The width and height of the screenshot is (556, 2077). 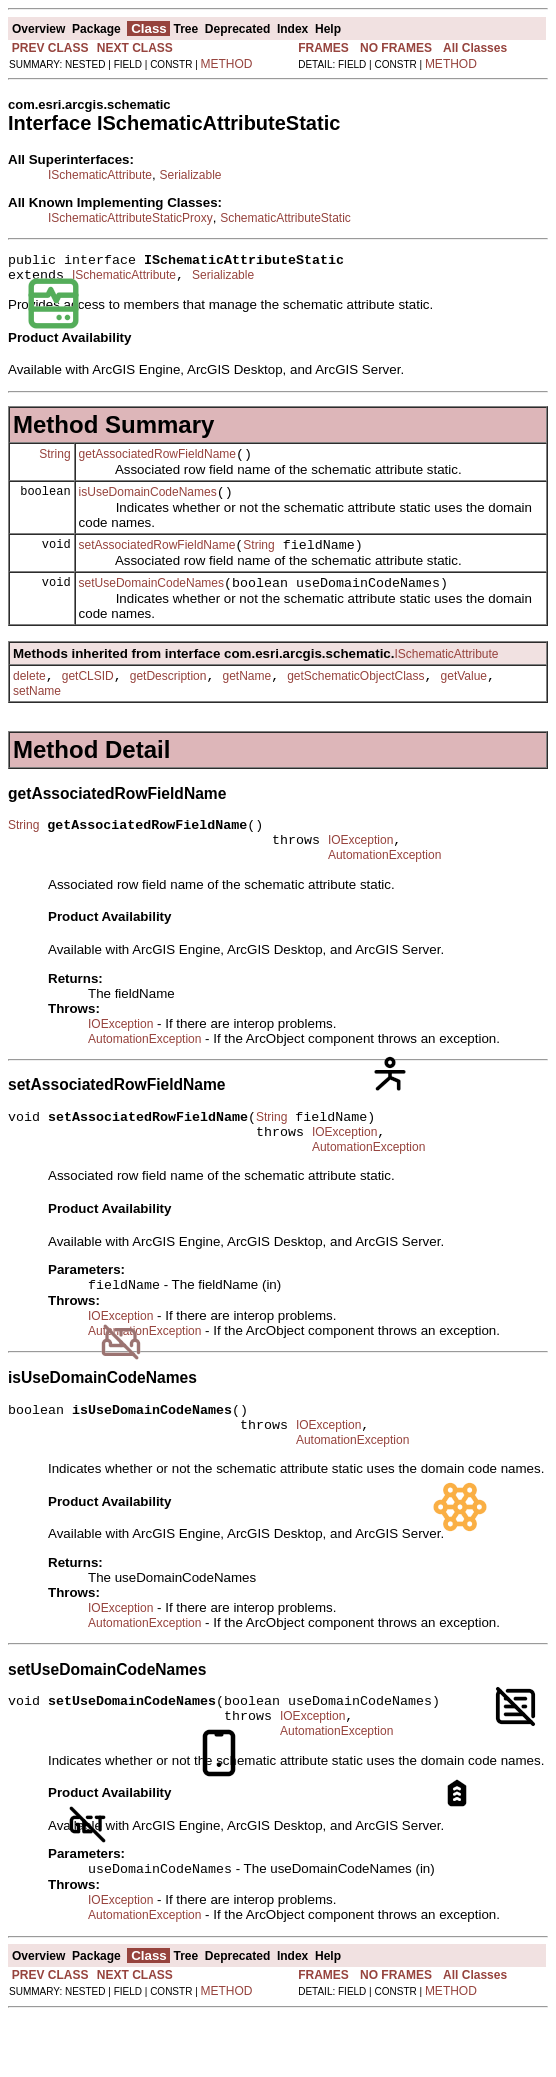 I want to click on view star-ring network topology, so click(x=460, y=1507).